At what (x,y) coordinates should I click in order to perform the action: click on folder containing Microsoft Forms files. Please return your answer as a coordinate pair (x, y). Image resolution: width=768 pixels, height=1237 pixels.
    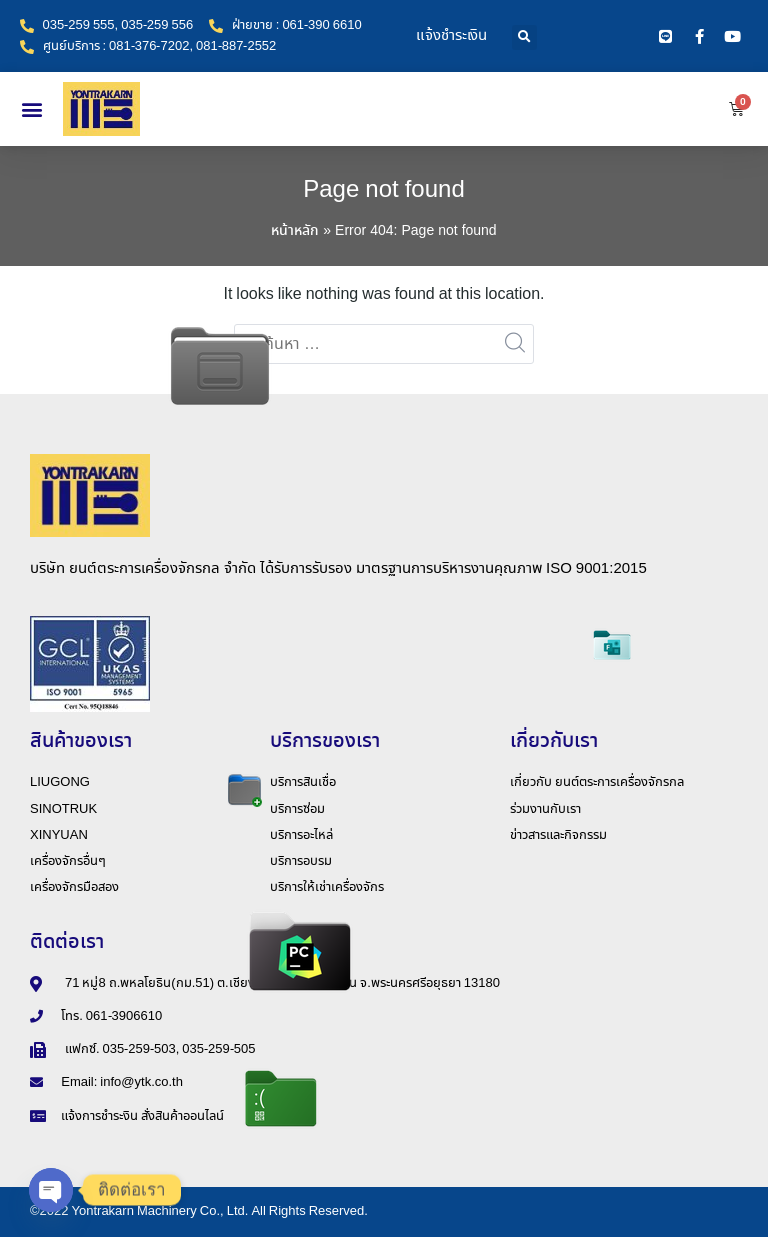
    Looking at the image, I should click on (612, 646).